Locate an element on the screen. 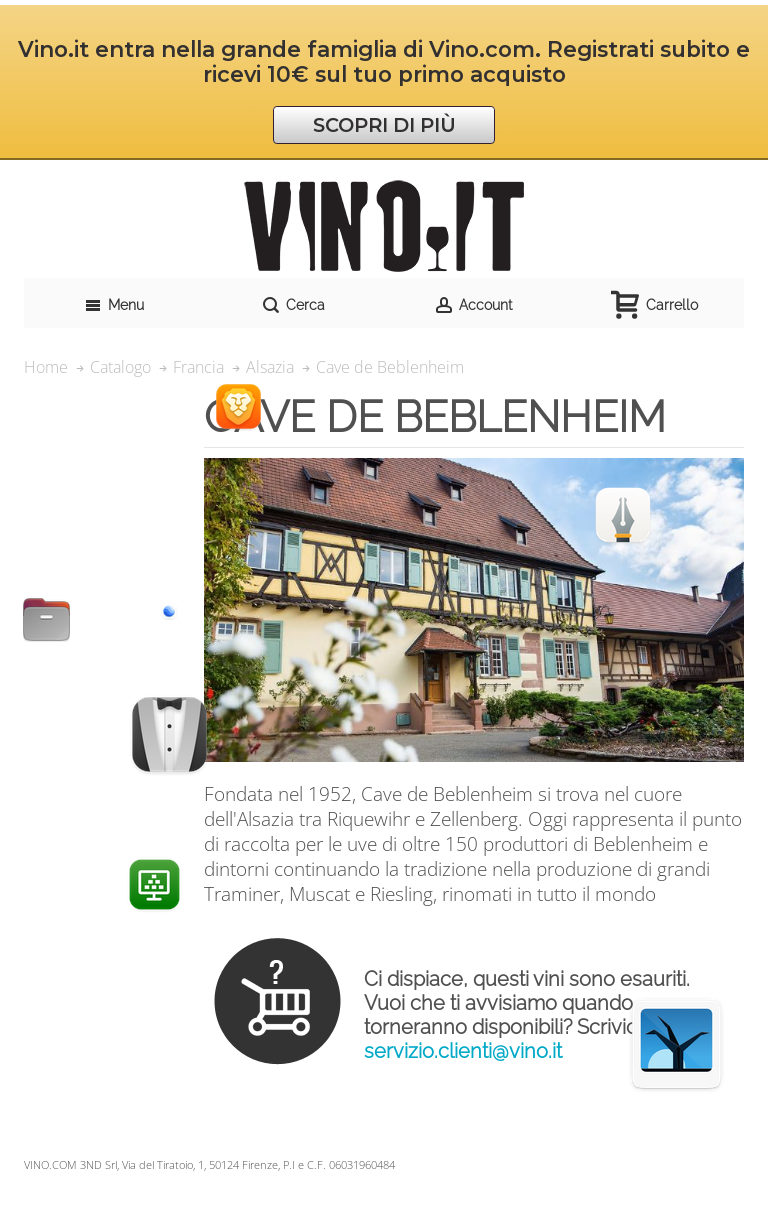 This screenshot has height=1217, width=768. open brave browser beta version is located at coordinates (238, 406).